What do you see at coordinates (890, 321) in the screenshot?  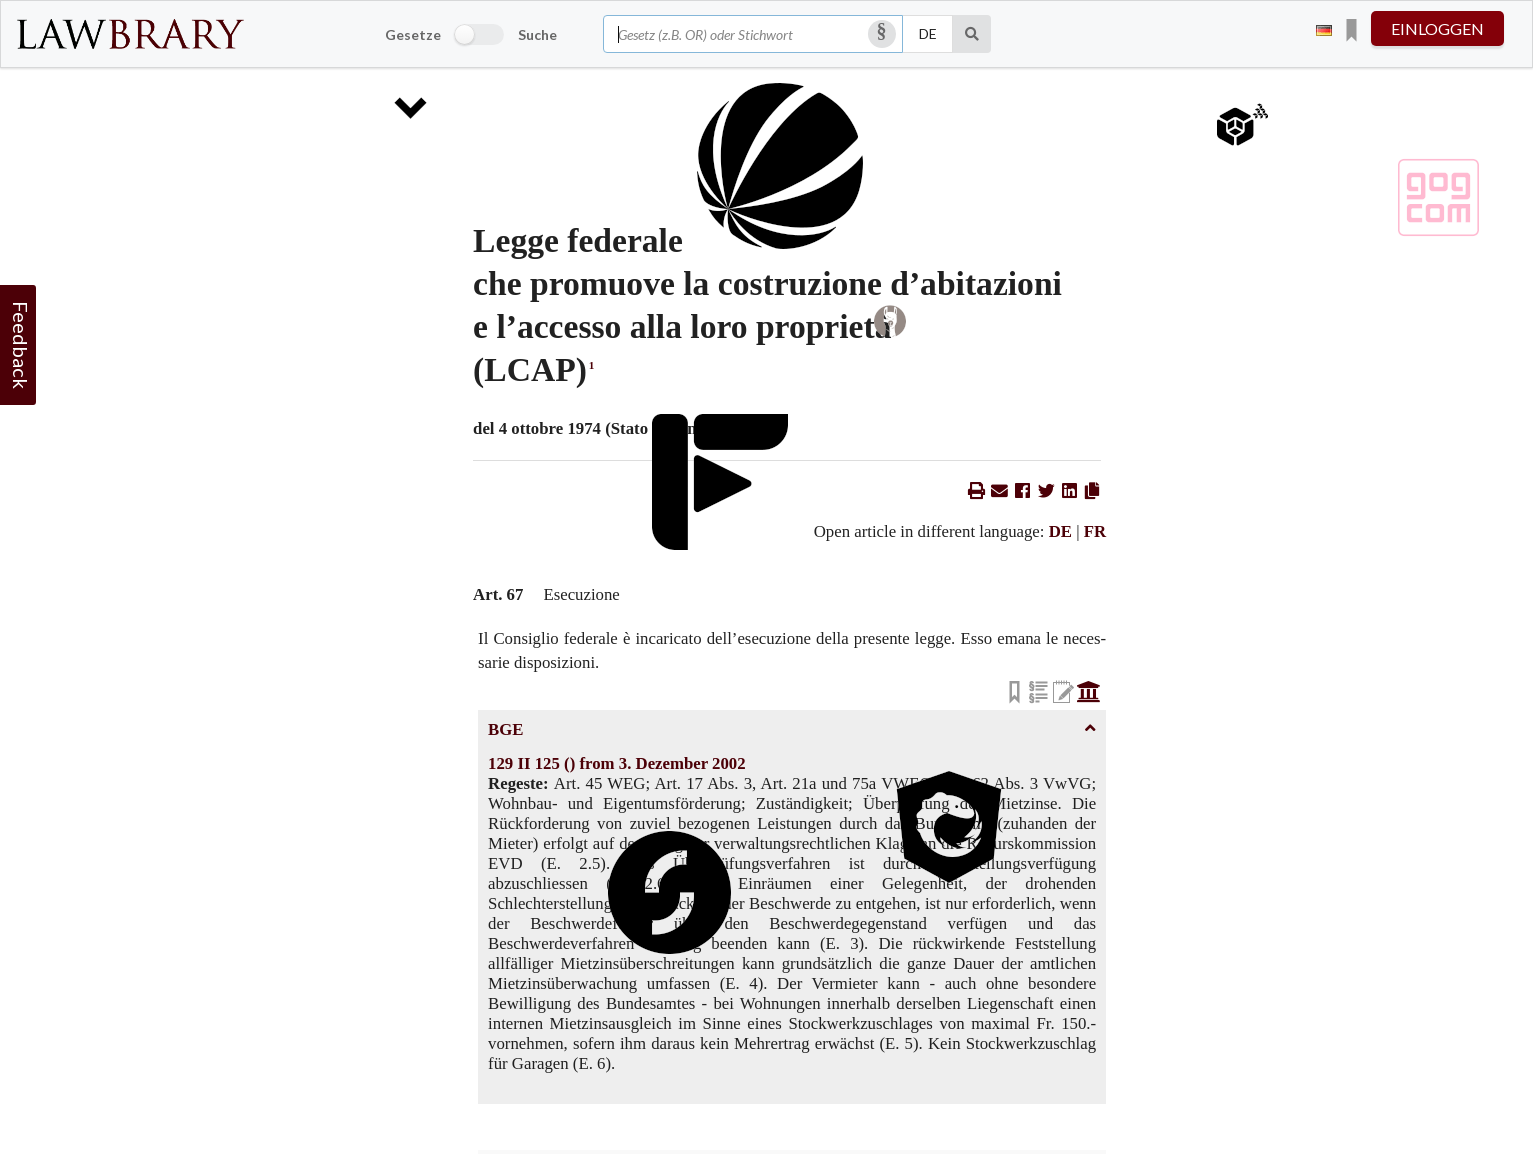 I see `open vikunja task management app` at bounding box center [890, 321].